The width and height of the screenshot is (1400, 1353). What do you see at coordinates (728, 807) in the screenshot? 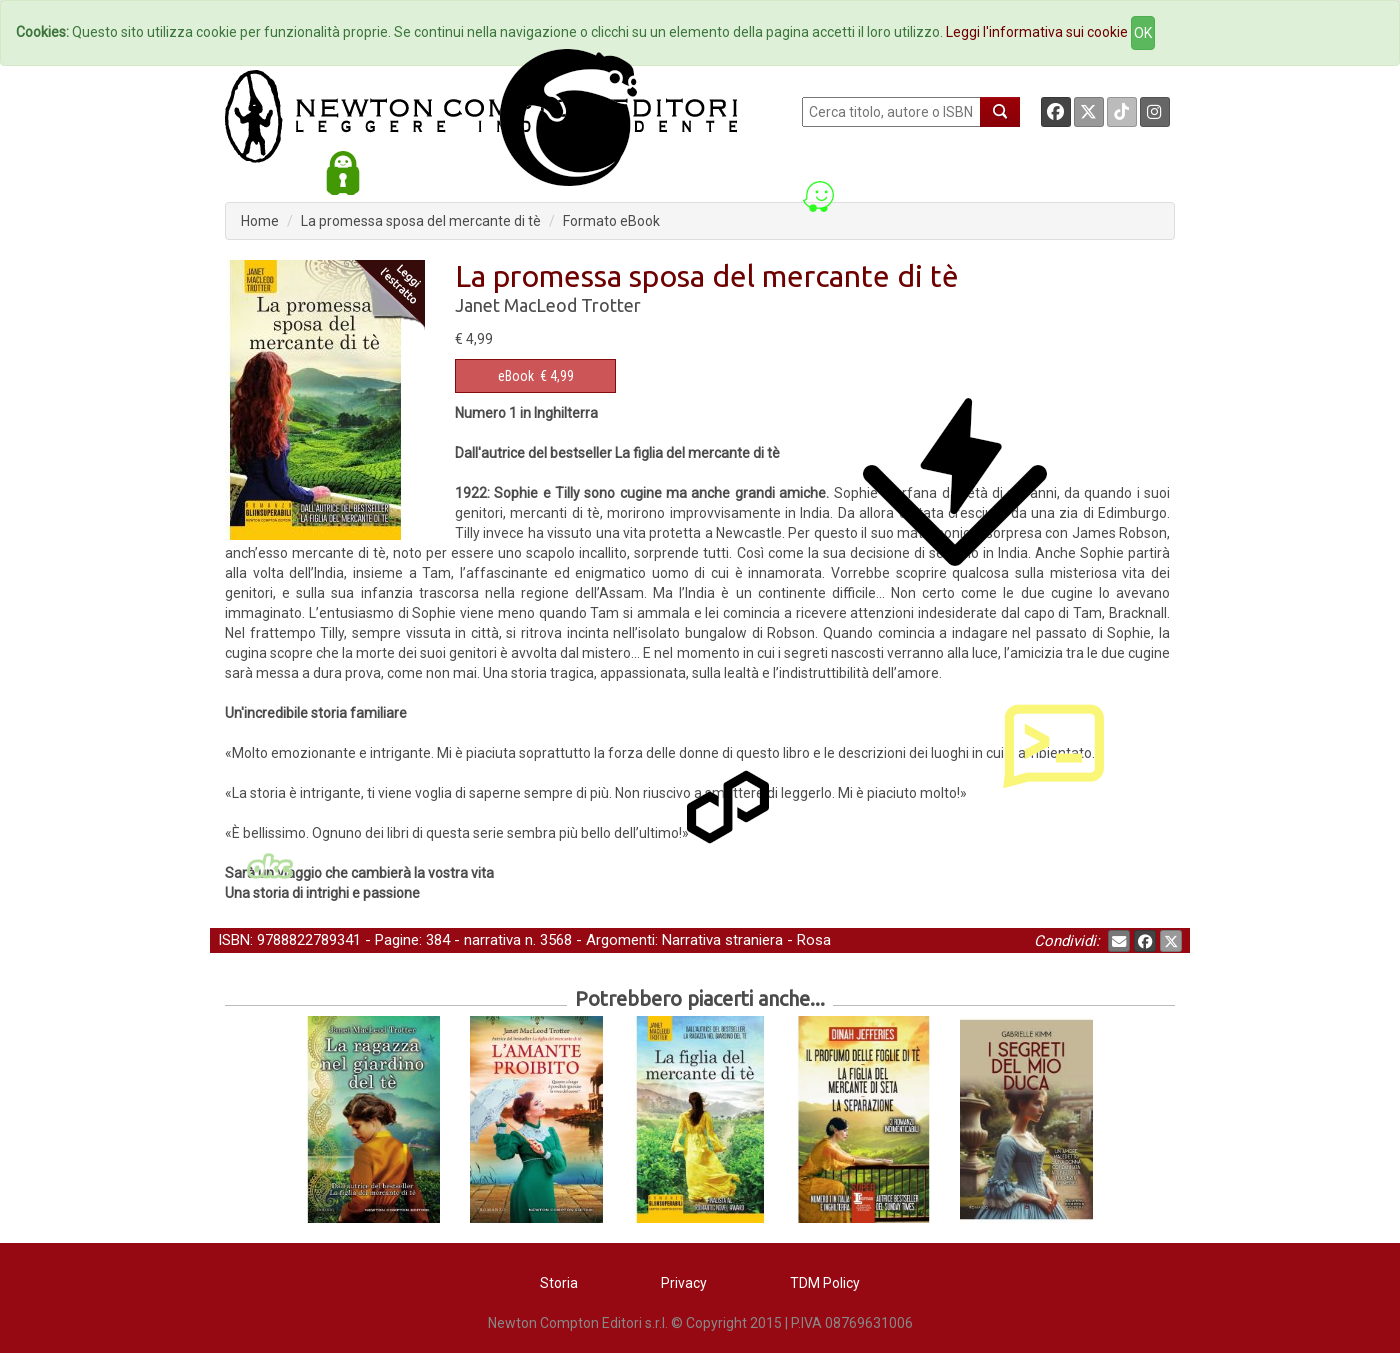
I see `polygon blockchain network logo` at bounding box center [728, 807].